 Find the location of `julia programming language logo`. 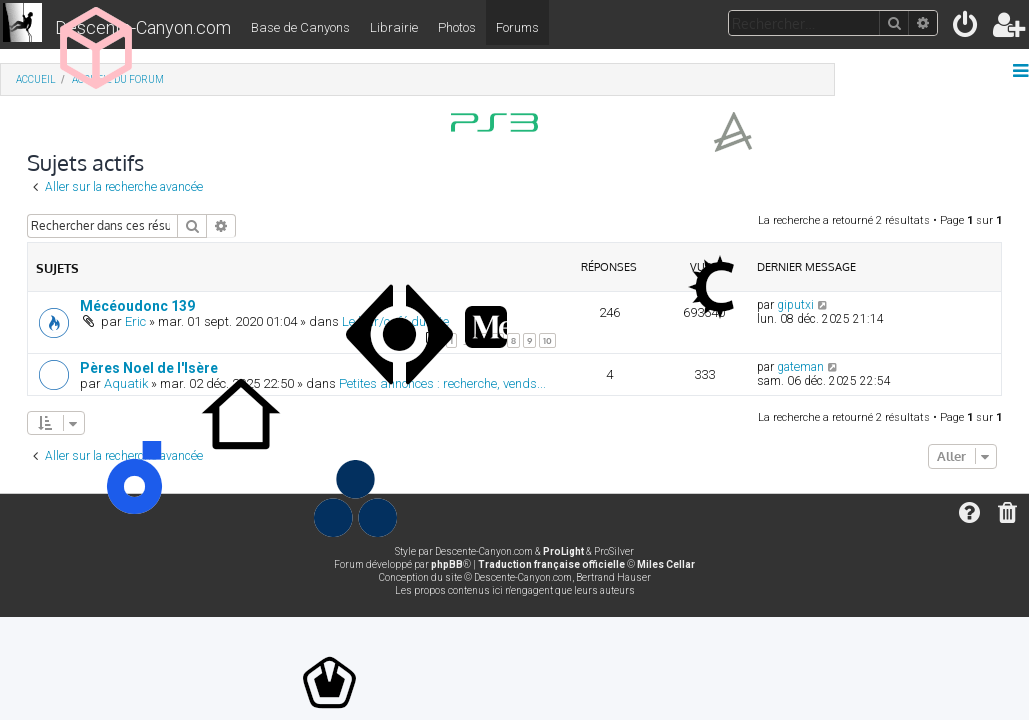

julia programming language logo is located at coordinates (355, 498).